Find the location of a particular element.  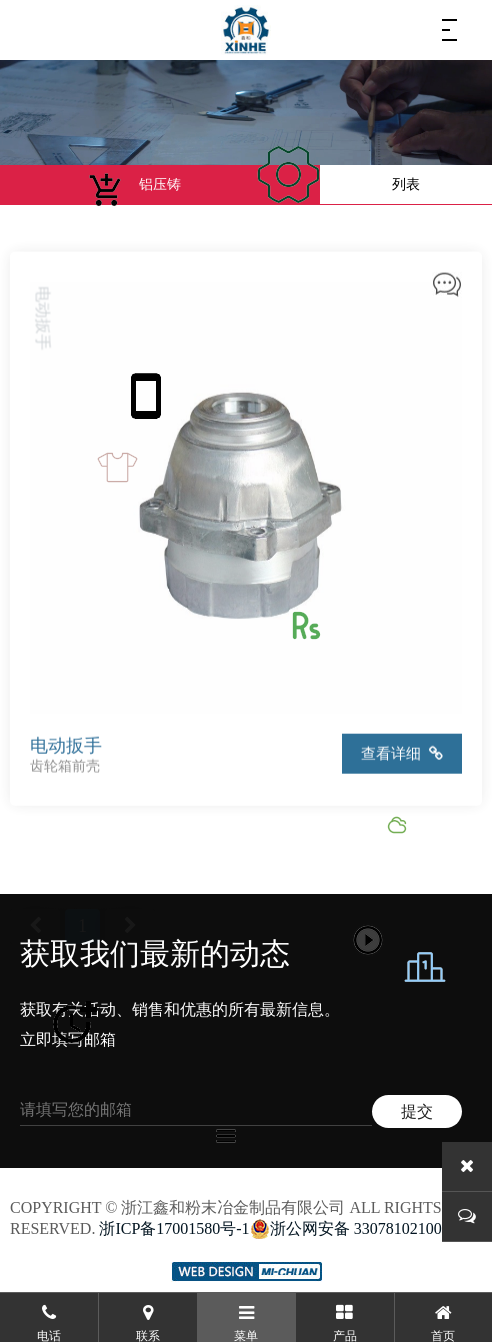

browse clothing or apparel items is located at coordinates (117, 467).